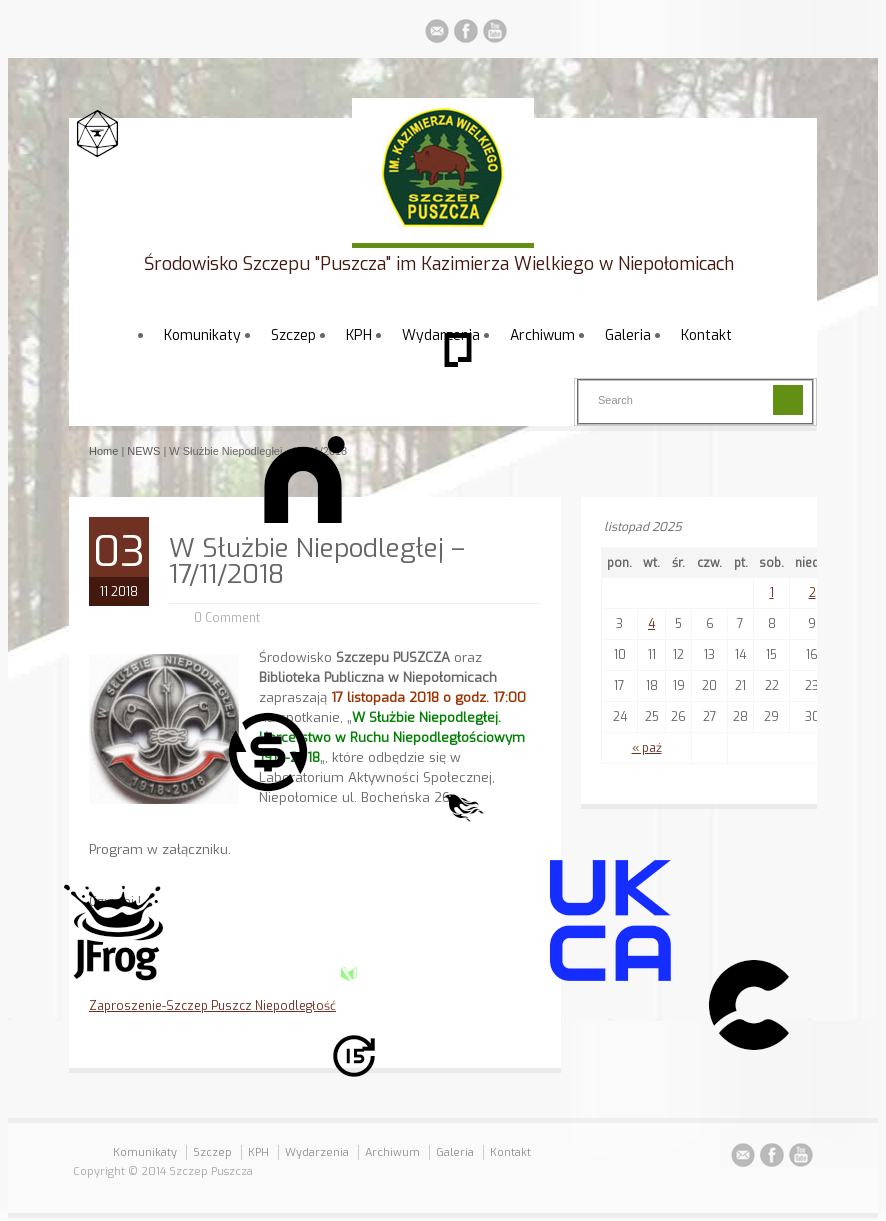 The height and width of the screenshot is (1221, 886). I want to click on UKCA (UK Conformity Assessed) certification mark, so click(610, 920).